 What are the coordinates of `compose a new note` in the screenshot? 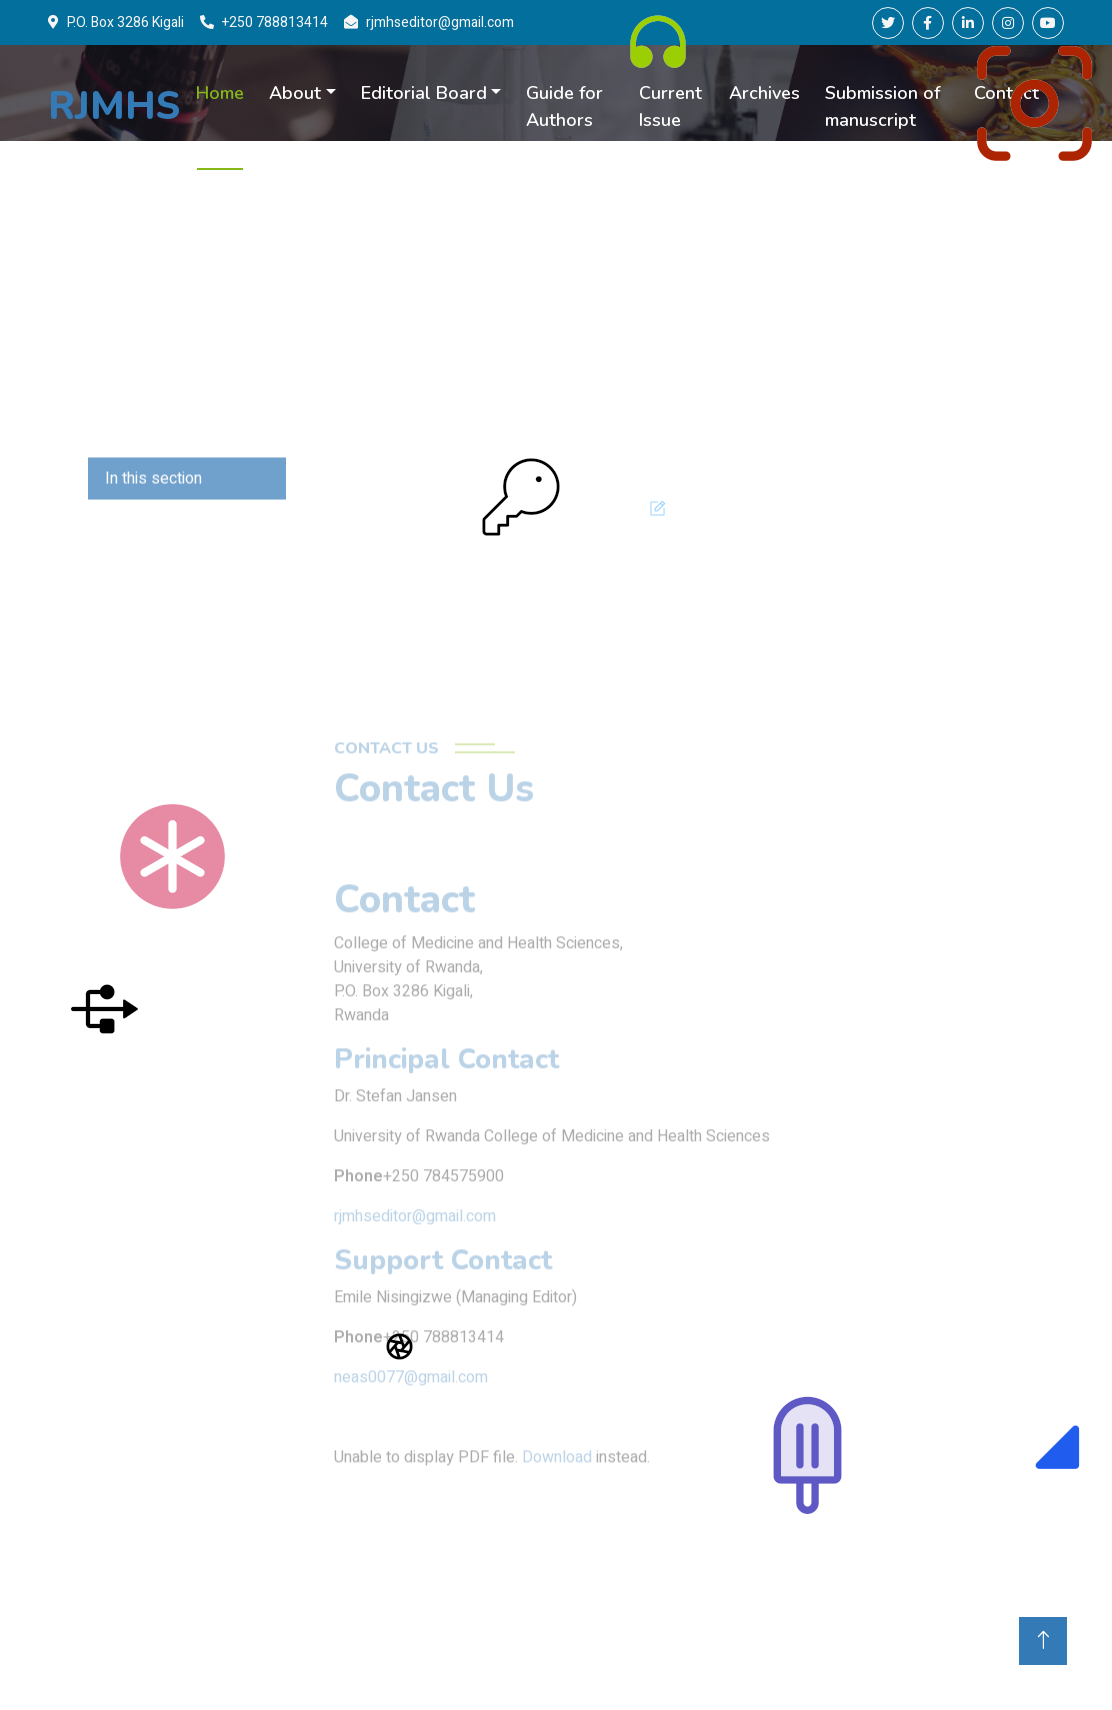 It's located at (657, 508).